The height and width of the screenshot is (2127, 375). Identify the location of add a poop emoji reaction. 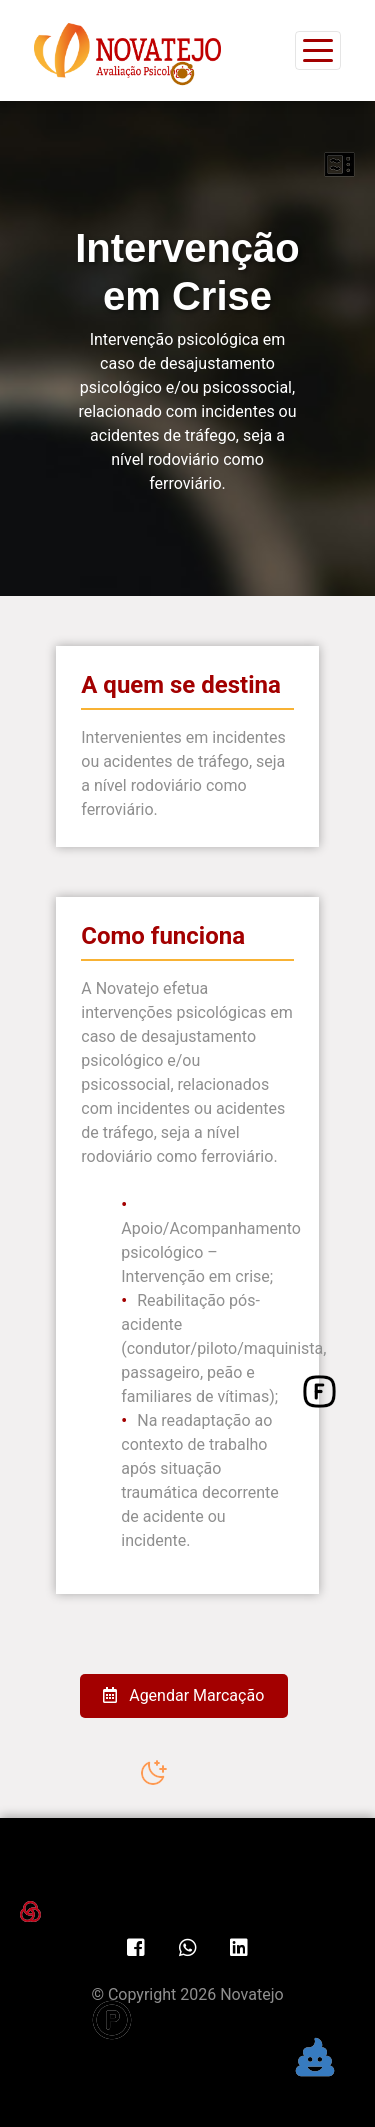
(315, 2057).